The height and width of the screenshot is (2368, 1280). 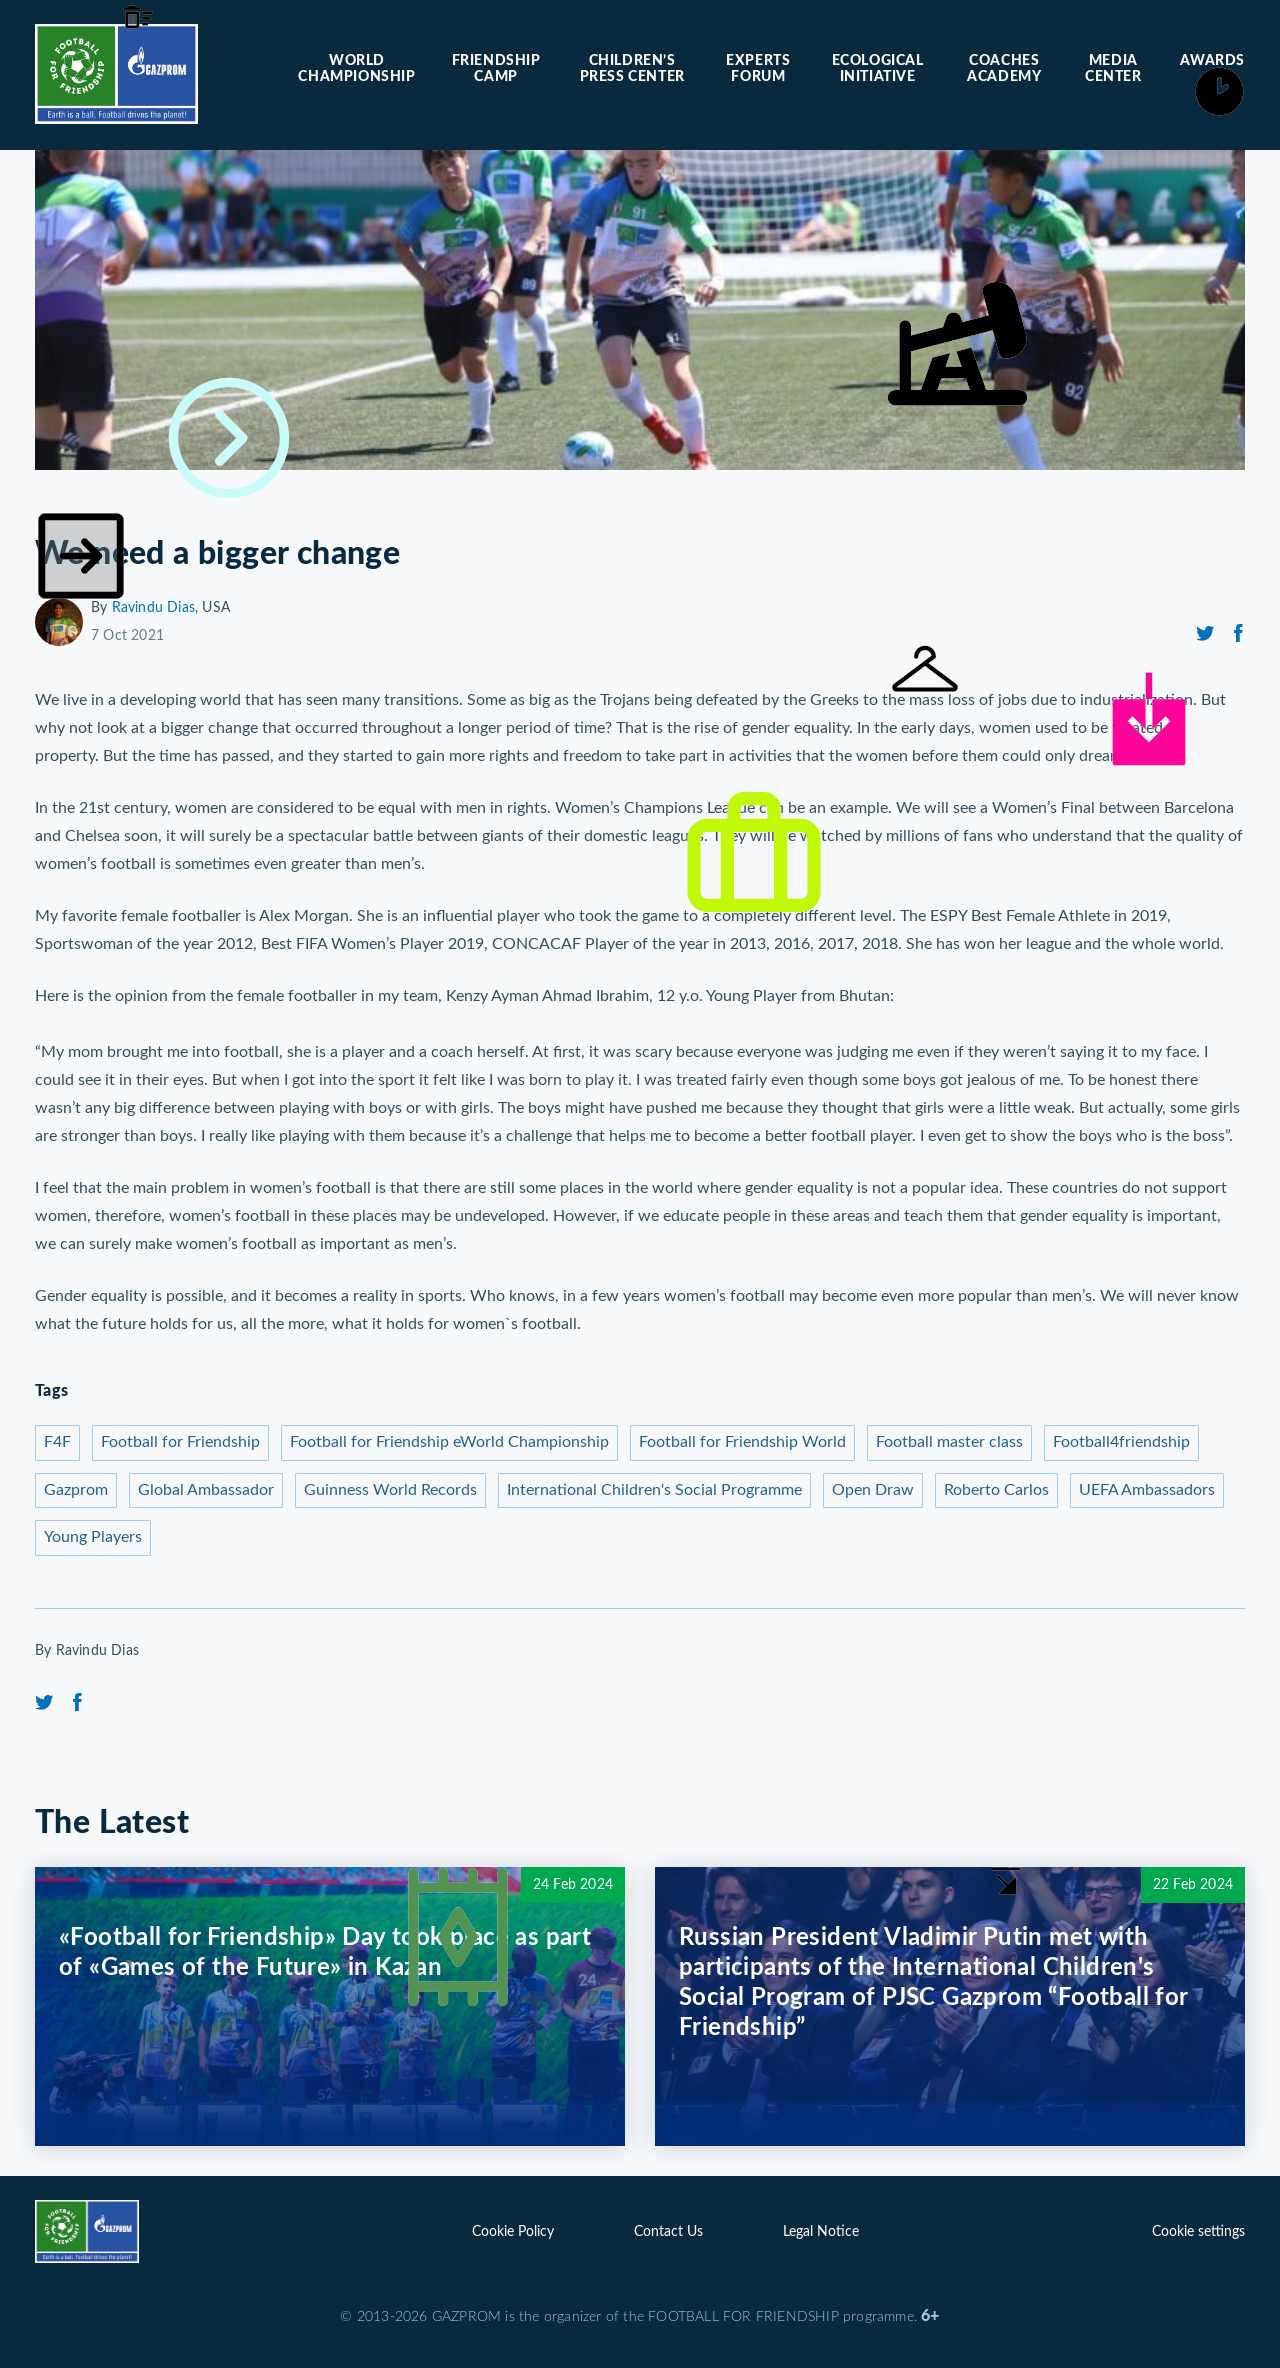 I want to click on indicates the current time or timestamp, so click(x=1219, y=91).